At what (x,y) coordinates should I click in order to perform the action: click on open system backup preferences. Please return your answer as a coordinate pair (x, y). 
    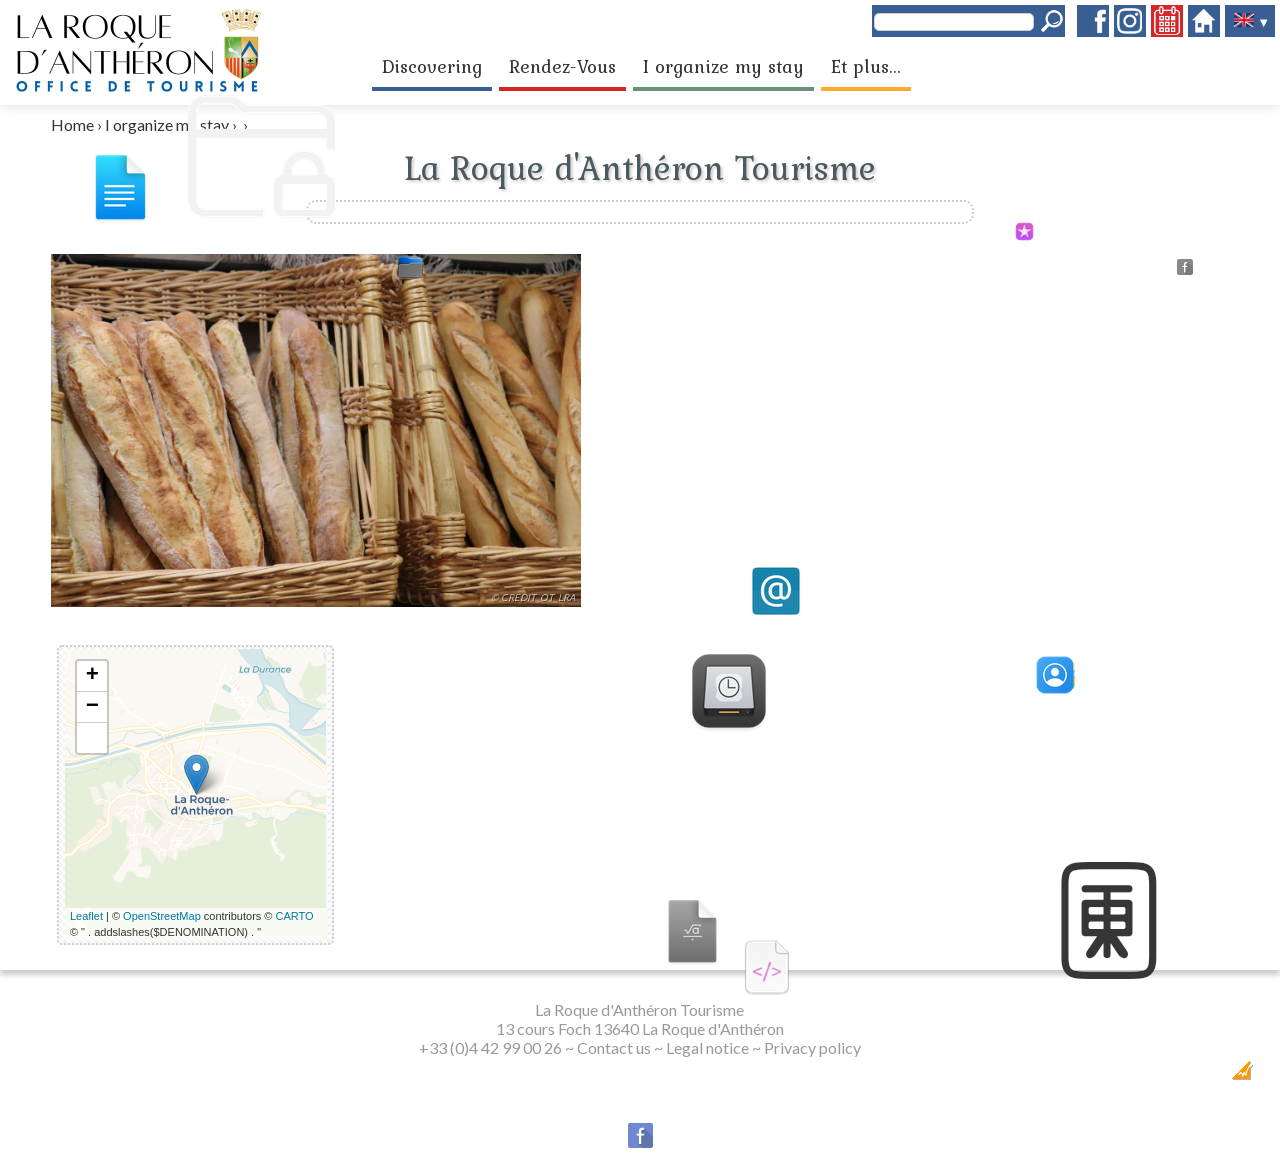
    Looking at the image, I should click on (729, 691).